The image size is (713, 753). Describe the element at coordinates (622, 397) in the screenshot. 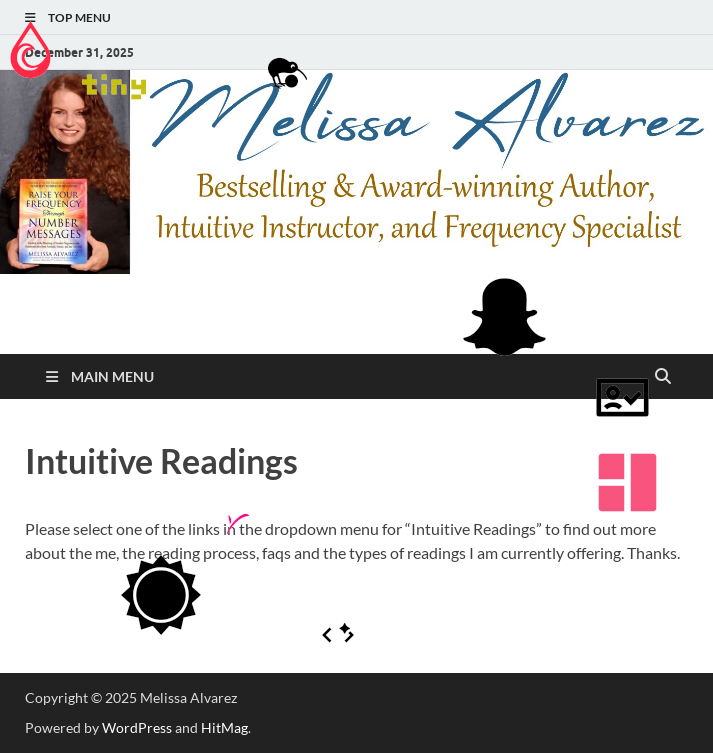

I see `verified ID or credential` at that location.